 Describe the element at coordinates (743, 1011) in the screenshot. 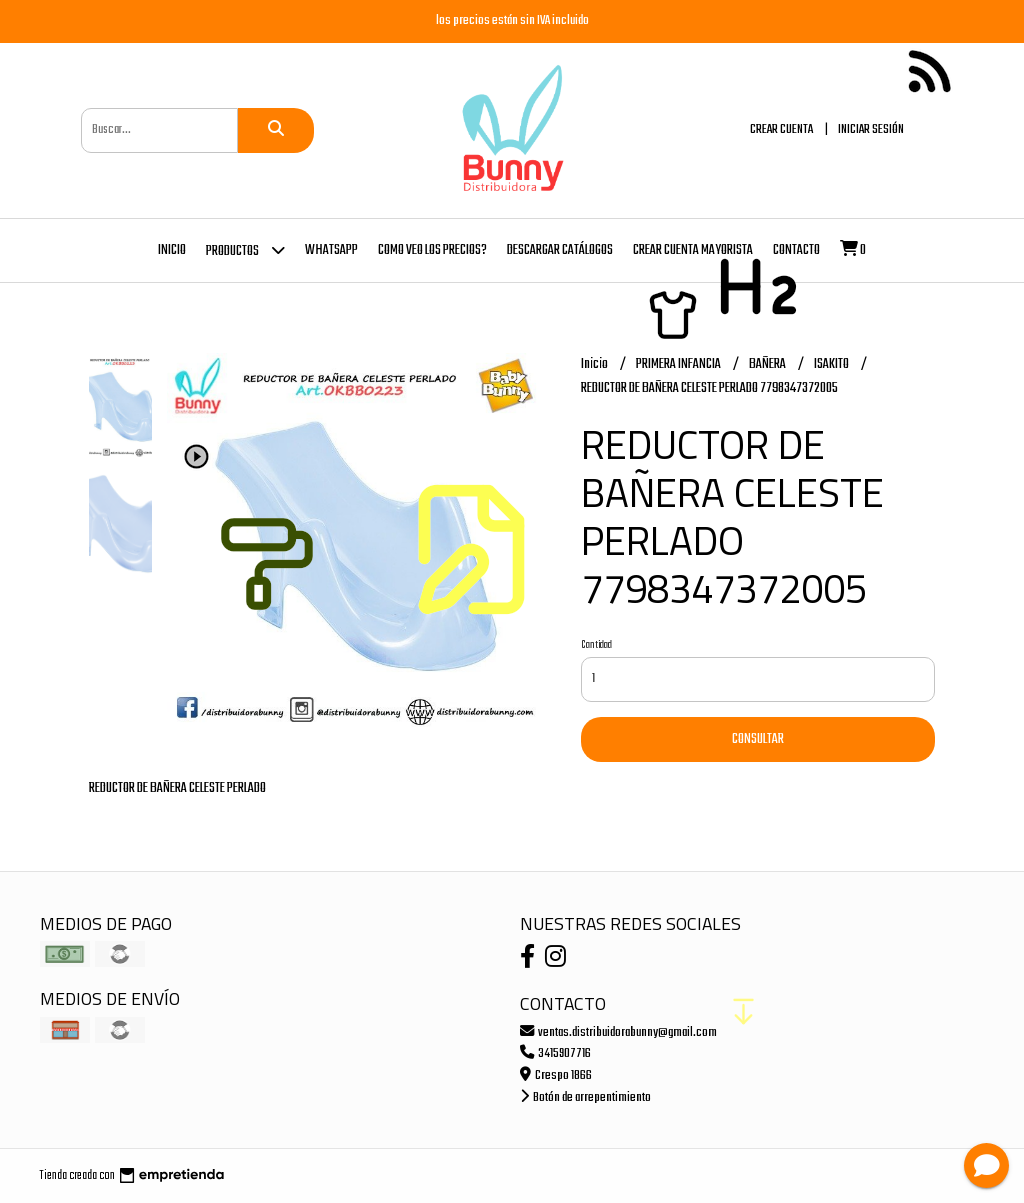

I see `download a file` at that location.